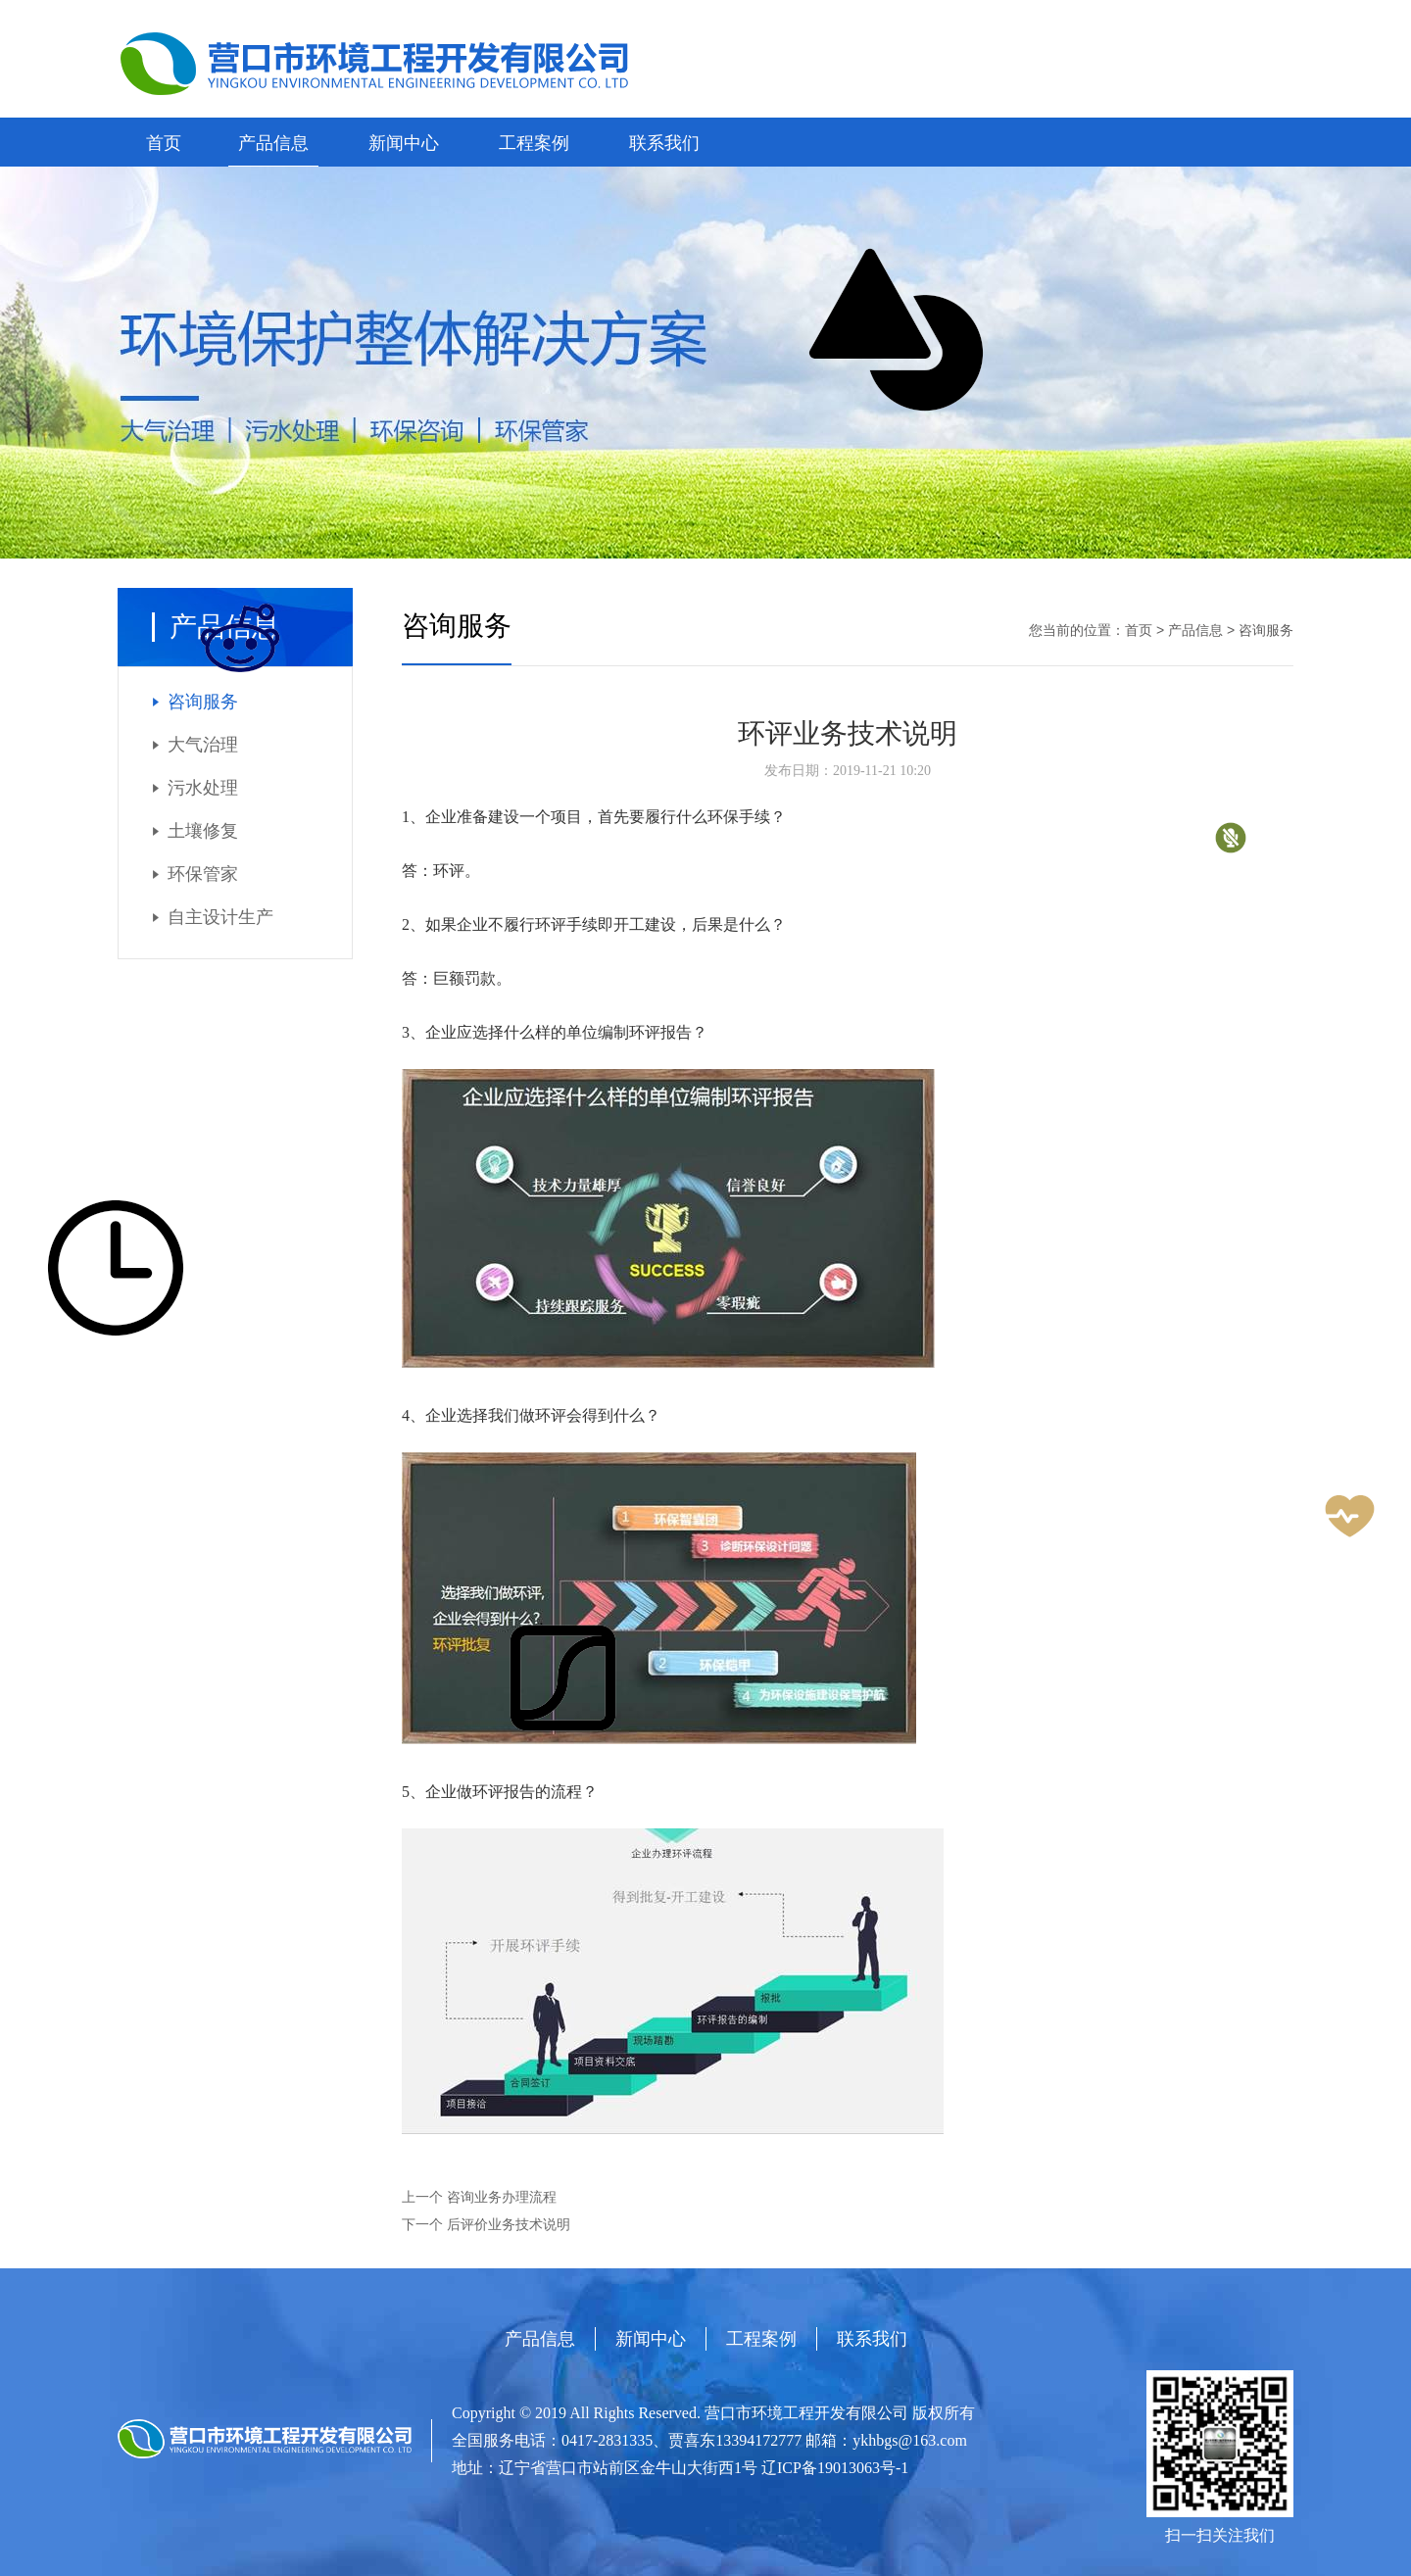  What do you see at coordinates (562, 1677) in the screenshot?
I see `adjust display contrast settings` at bounding box center [562, 1677].